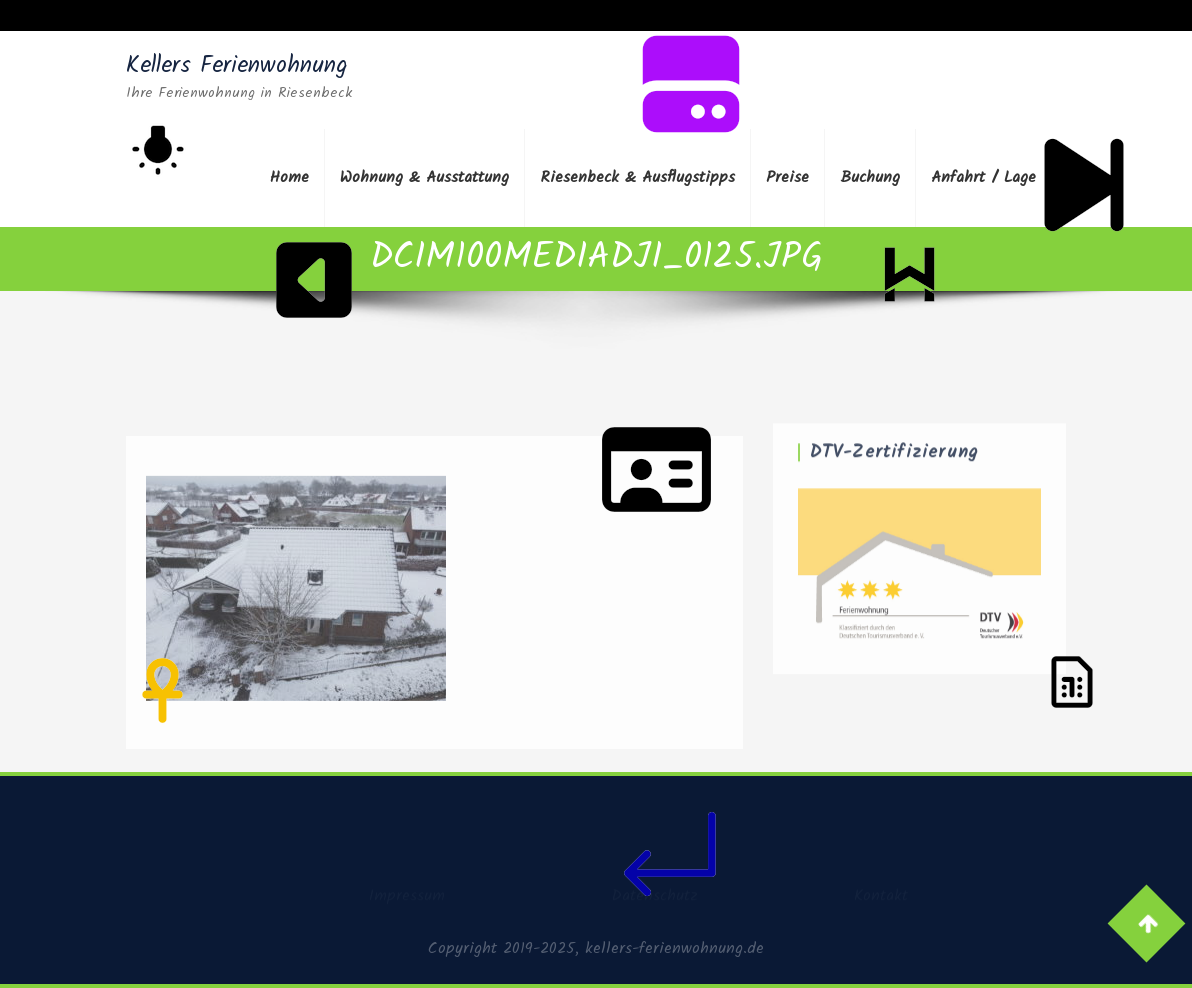 This screenshot has height=988, width=1192. I want to click on adjust incandescent light settings, so click(158, 149).